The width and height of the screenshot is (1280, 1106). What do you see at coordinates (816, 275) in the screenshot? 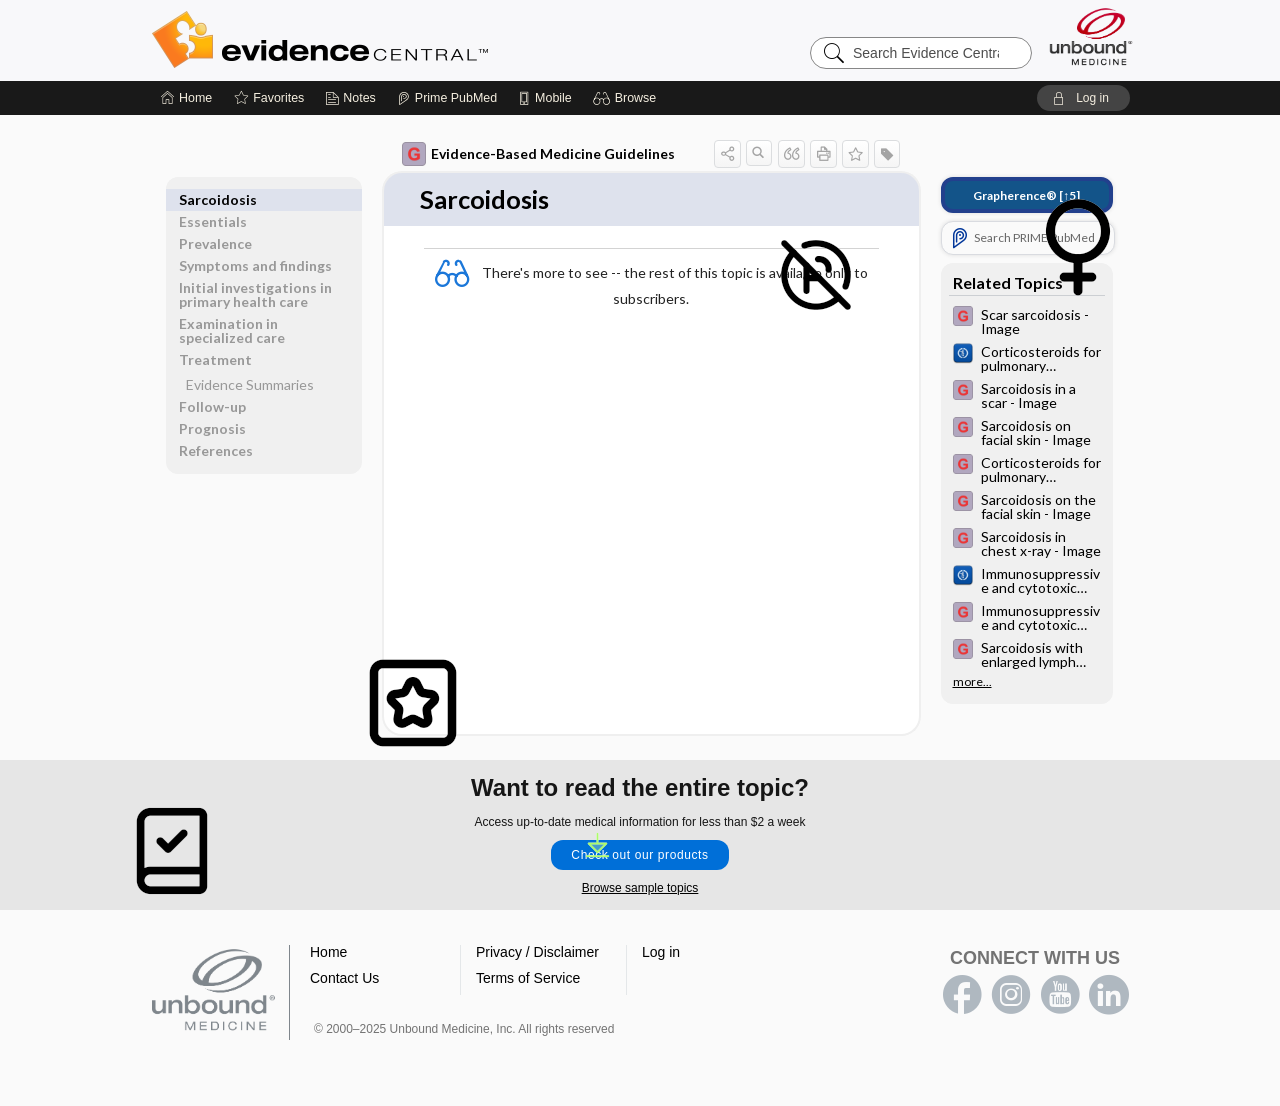
I see `no parking available` at bounding box center [816, 275].